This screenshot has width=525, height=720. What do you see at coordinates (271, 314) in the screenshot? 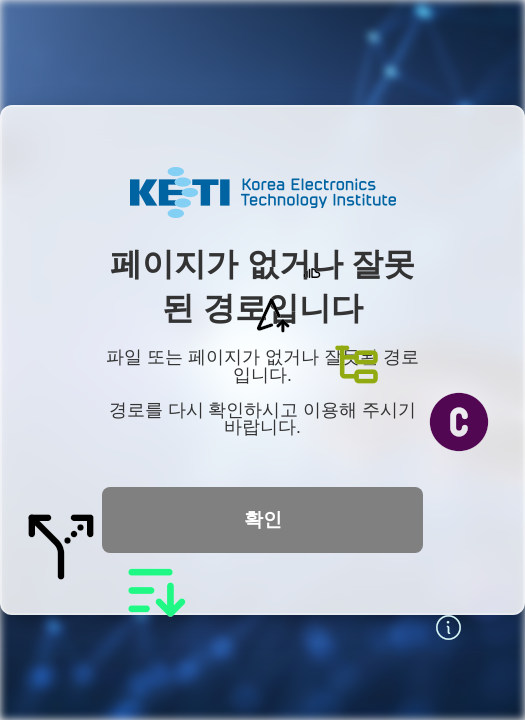
I see `navigate upward or move to previous location` at bounding box center [271, 314].